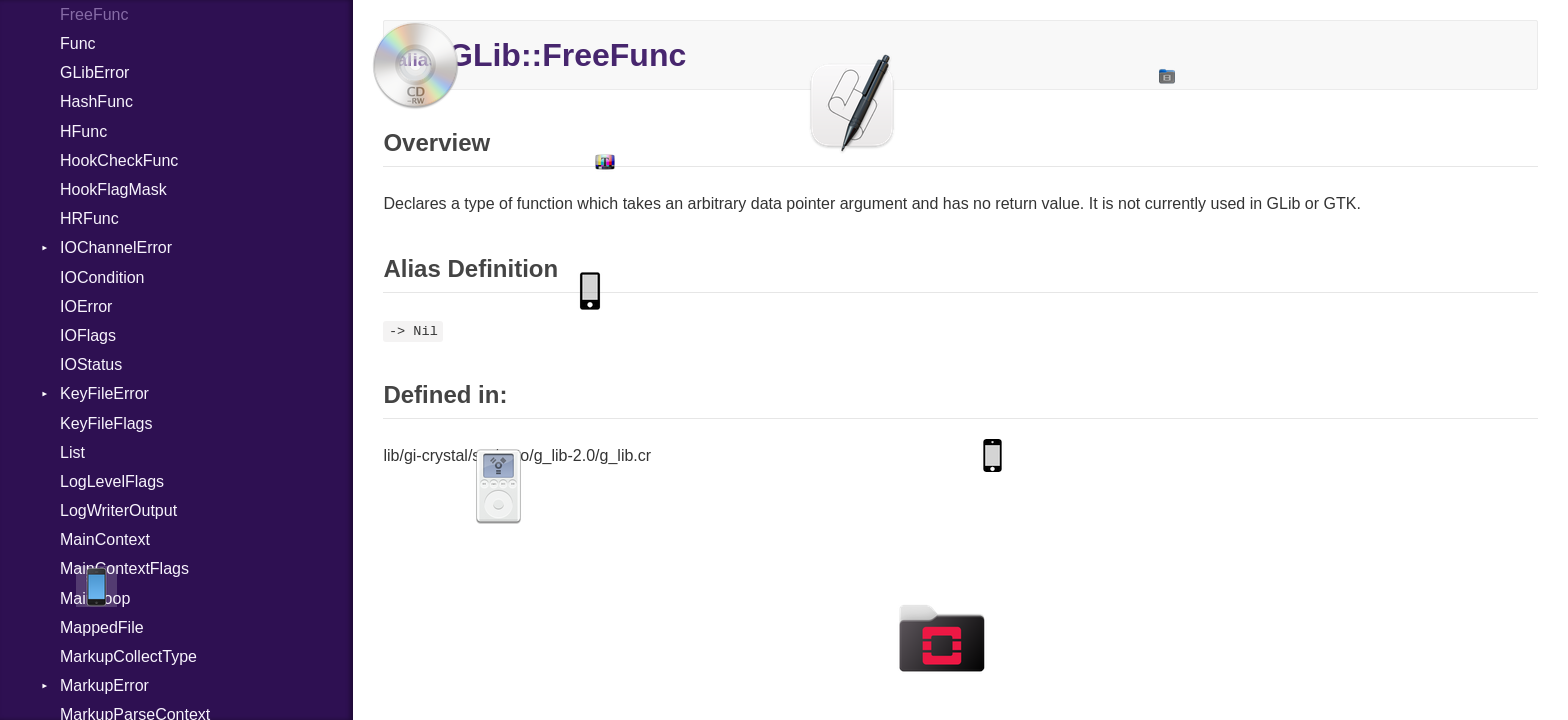 This screenshot has width=1568, height=720. I want to click on open your videos folder, so click(1167, 76).